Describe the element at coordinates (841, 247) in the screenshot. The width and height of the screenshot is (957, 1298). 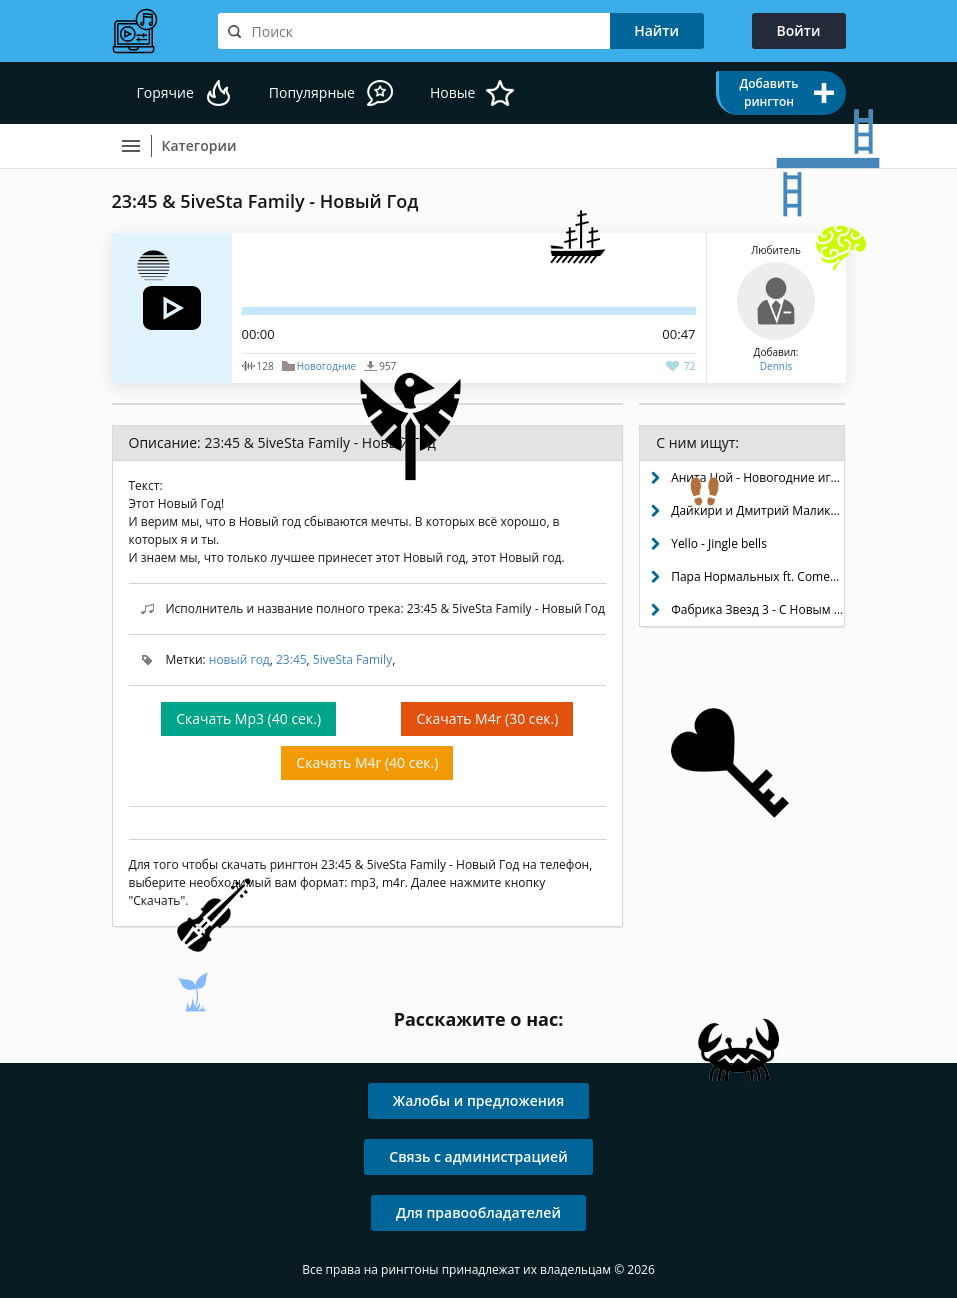
I see `access AI or smart features` at that location.